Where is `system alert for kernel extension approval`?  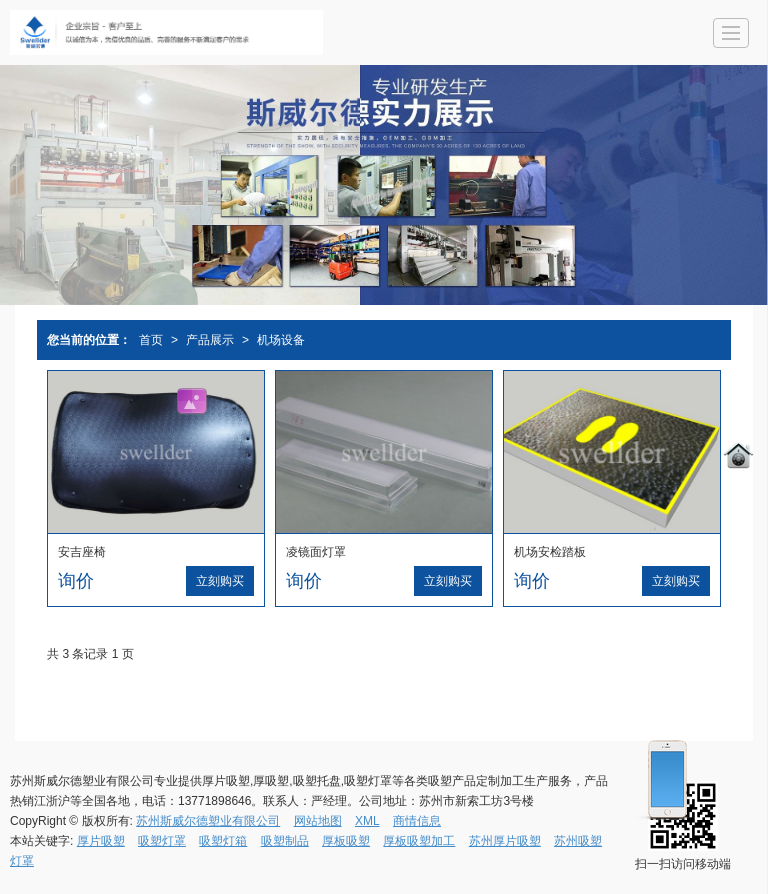
system alert for kernel extension approval is located at coordinates (738, 455).